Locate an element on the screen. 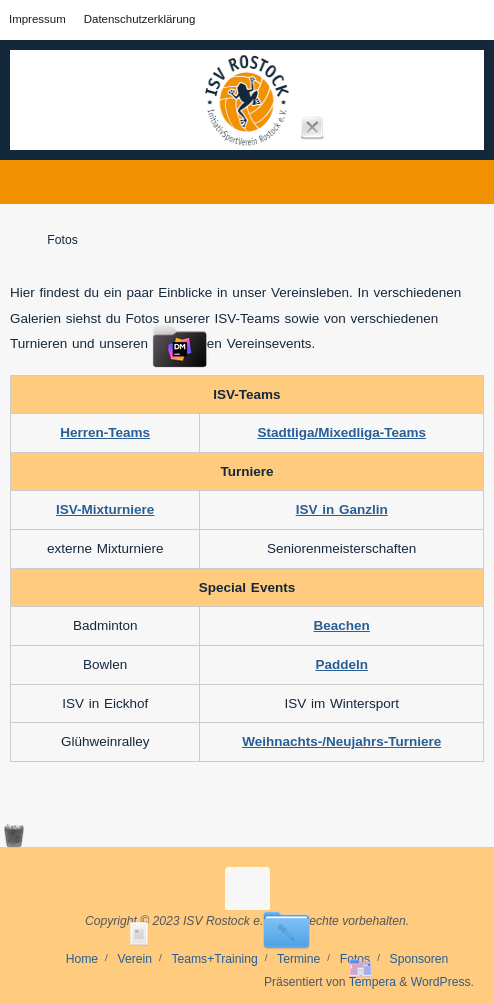 The height and width of the screenshot is (1004, 494). trash bin containing items ready to be emptied is located at coordinates (14, 836).